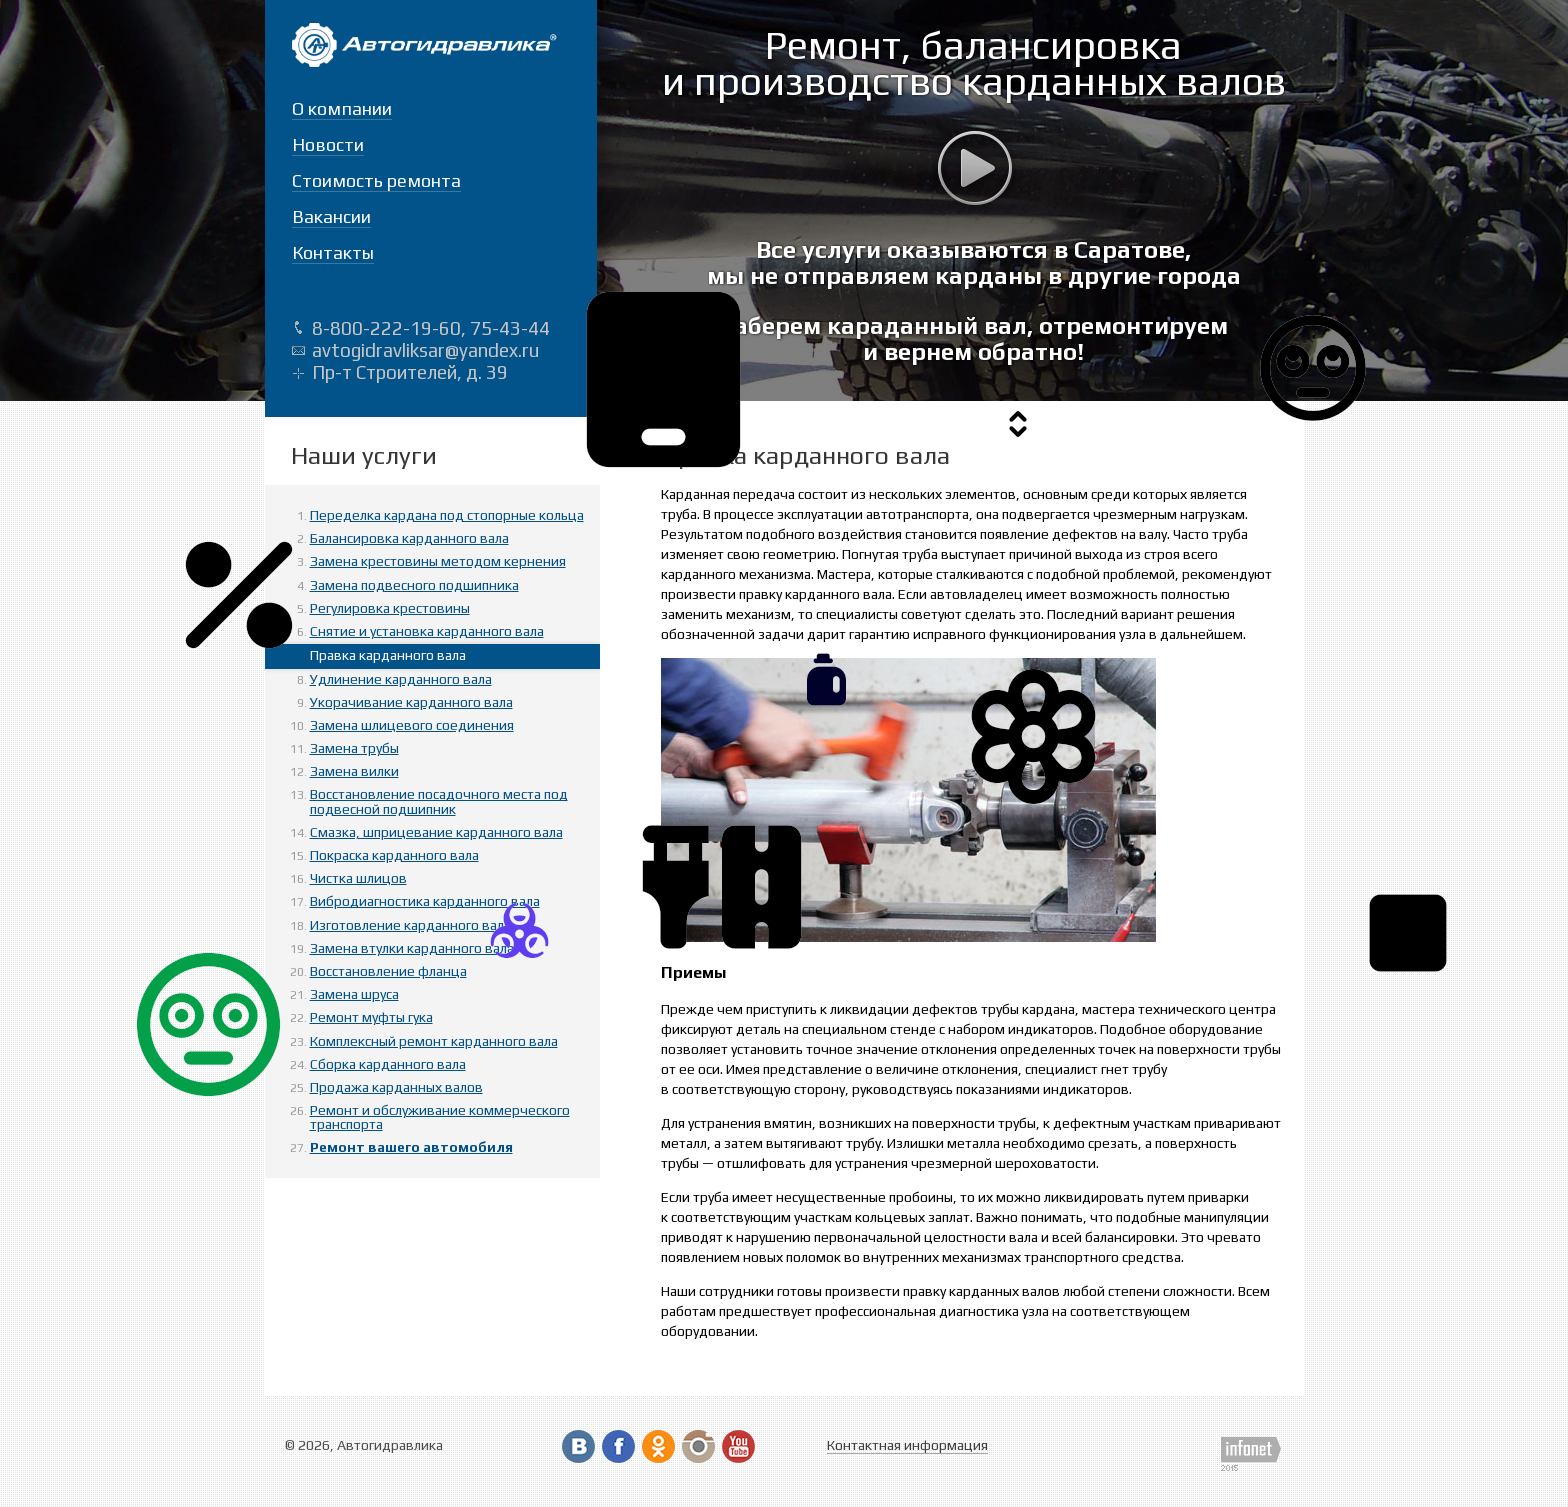  Describe the element at coordinates (208, 1024) in the screenshot. I see `react with embarrassment or surprise` at that location.